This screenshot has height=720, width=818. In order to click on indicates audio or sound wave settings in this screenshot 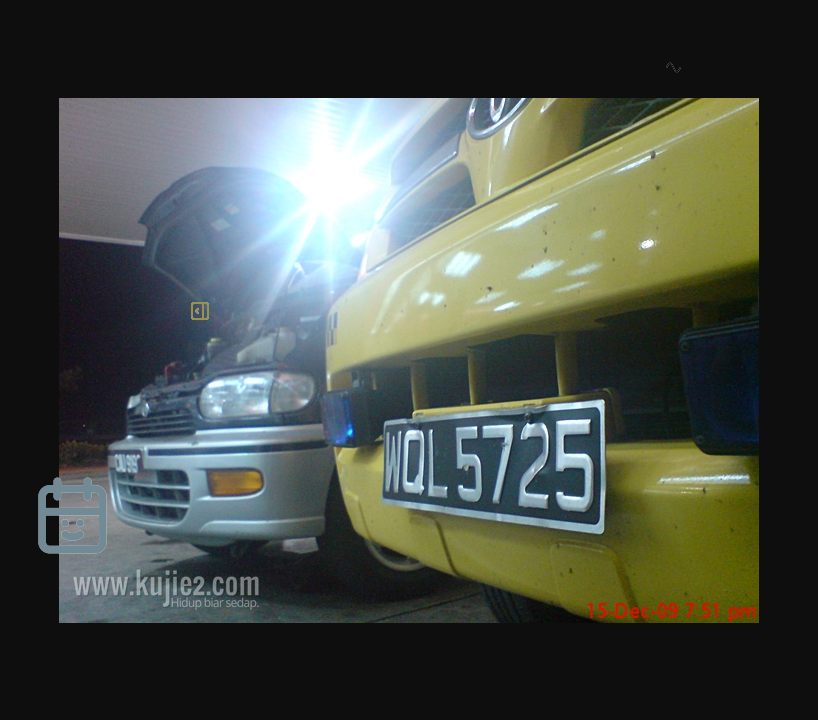, I will do `click(673, 67)`.